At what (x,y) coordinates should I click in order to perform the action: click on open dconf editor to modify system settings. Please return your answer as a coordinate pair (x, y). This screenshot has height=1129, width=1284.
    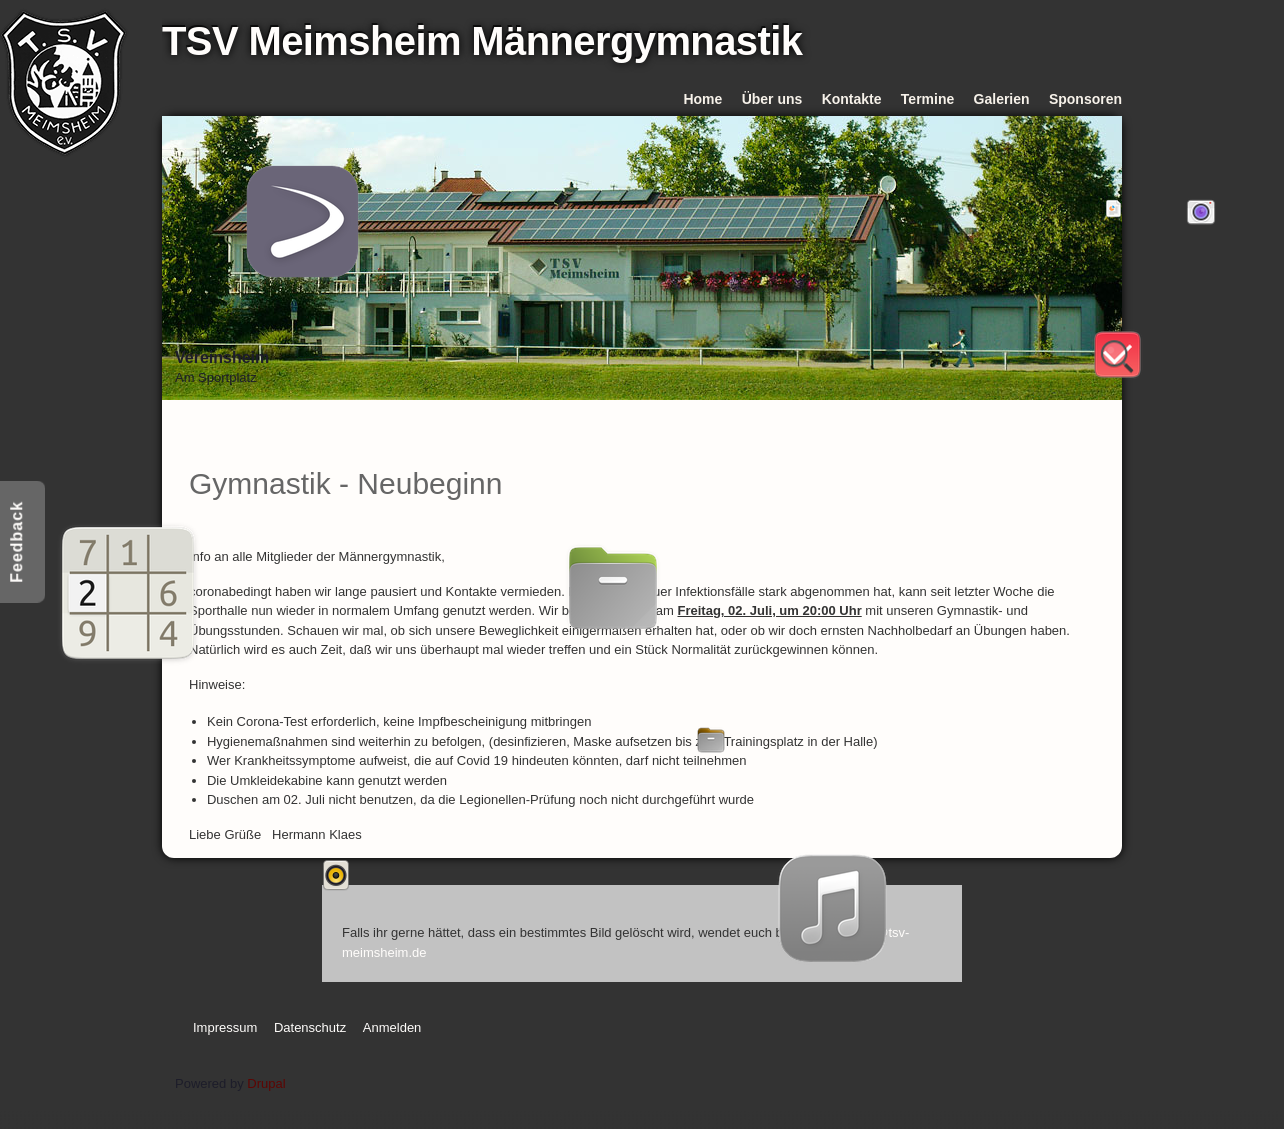
    Looking at the image, I should click on (1117, 354).